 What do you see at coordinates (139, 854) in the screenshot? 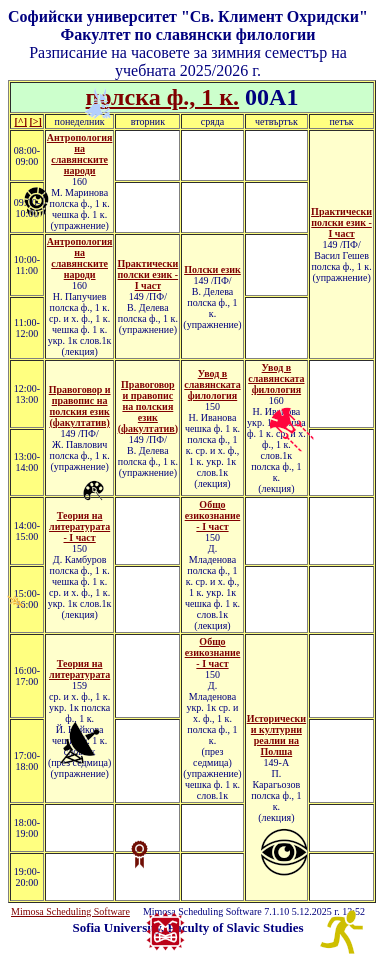
I see `view your achievements or awards` at bounding box center [139, 854].